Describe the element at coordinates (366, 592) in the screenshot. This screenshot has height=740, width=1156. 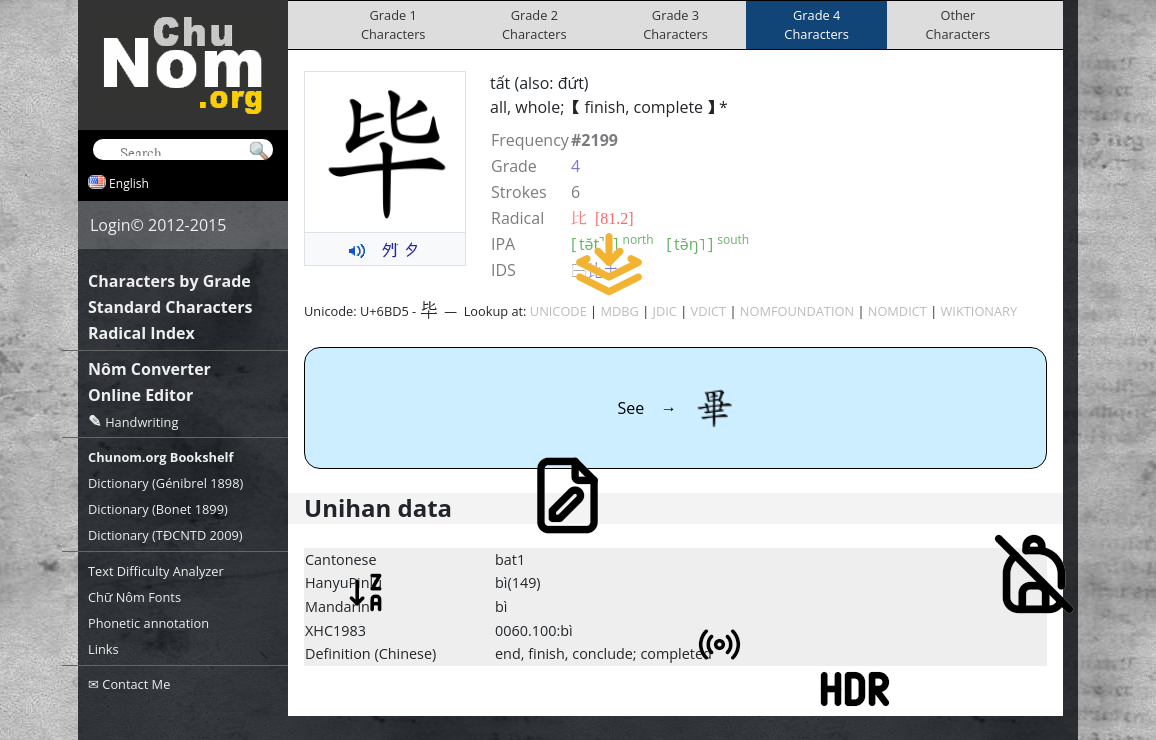
I see `sort items alphabetically from Z to A` at that location.